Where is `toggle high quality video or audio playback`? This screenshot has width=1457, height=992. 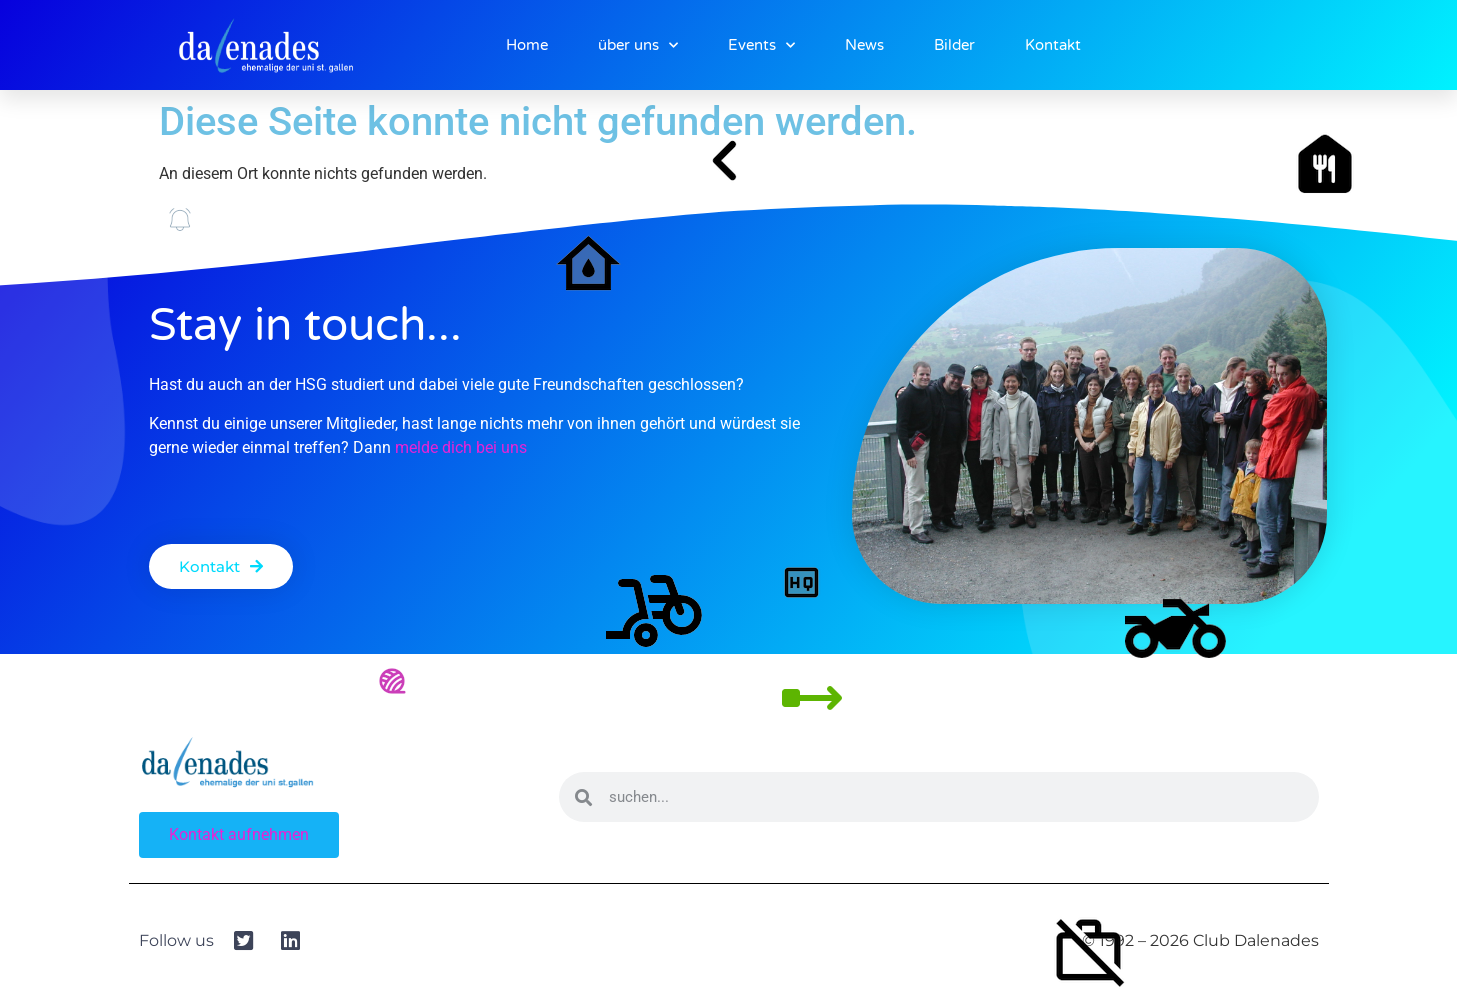 toggle high quality video or audio playback is located at coordinates (801, 582).